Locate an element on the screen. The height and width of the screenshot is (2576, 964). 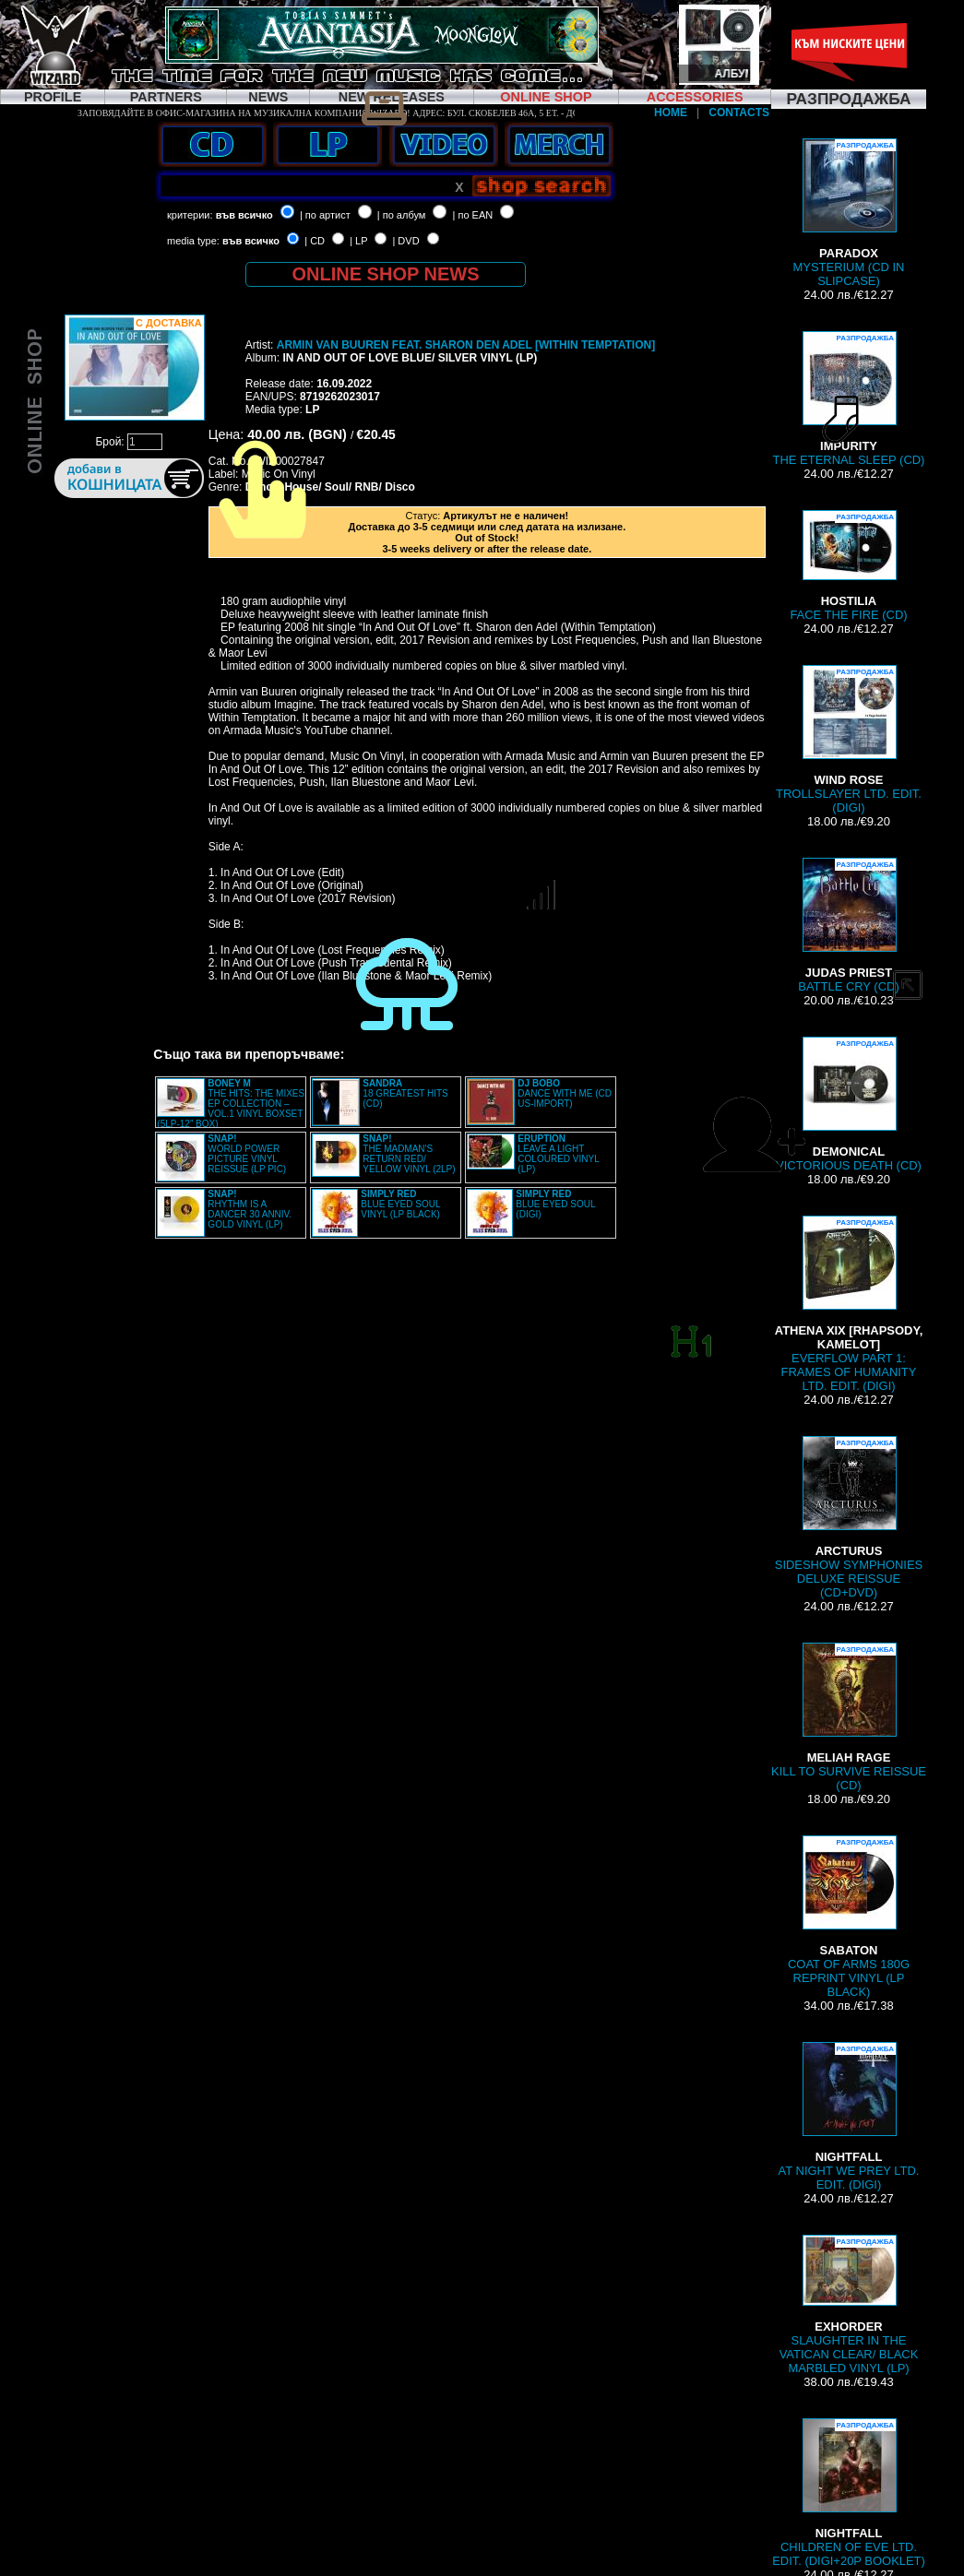
add a new contact or friend is located at coordinates (751, 1138).